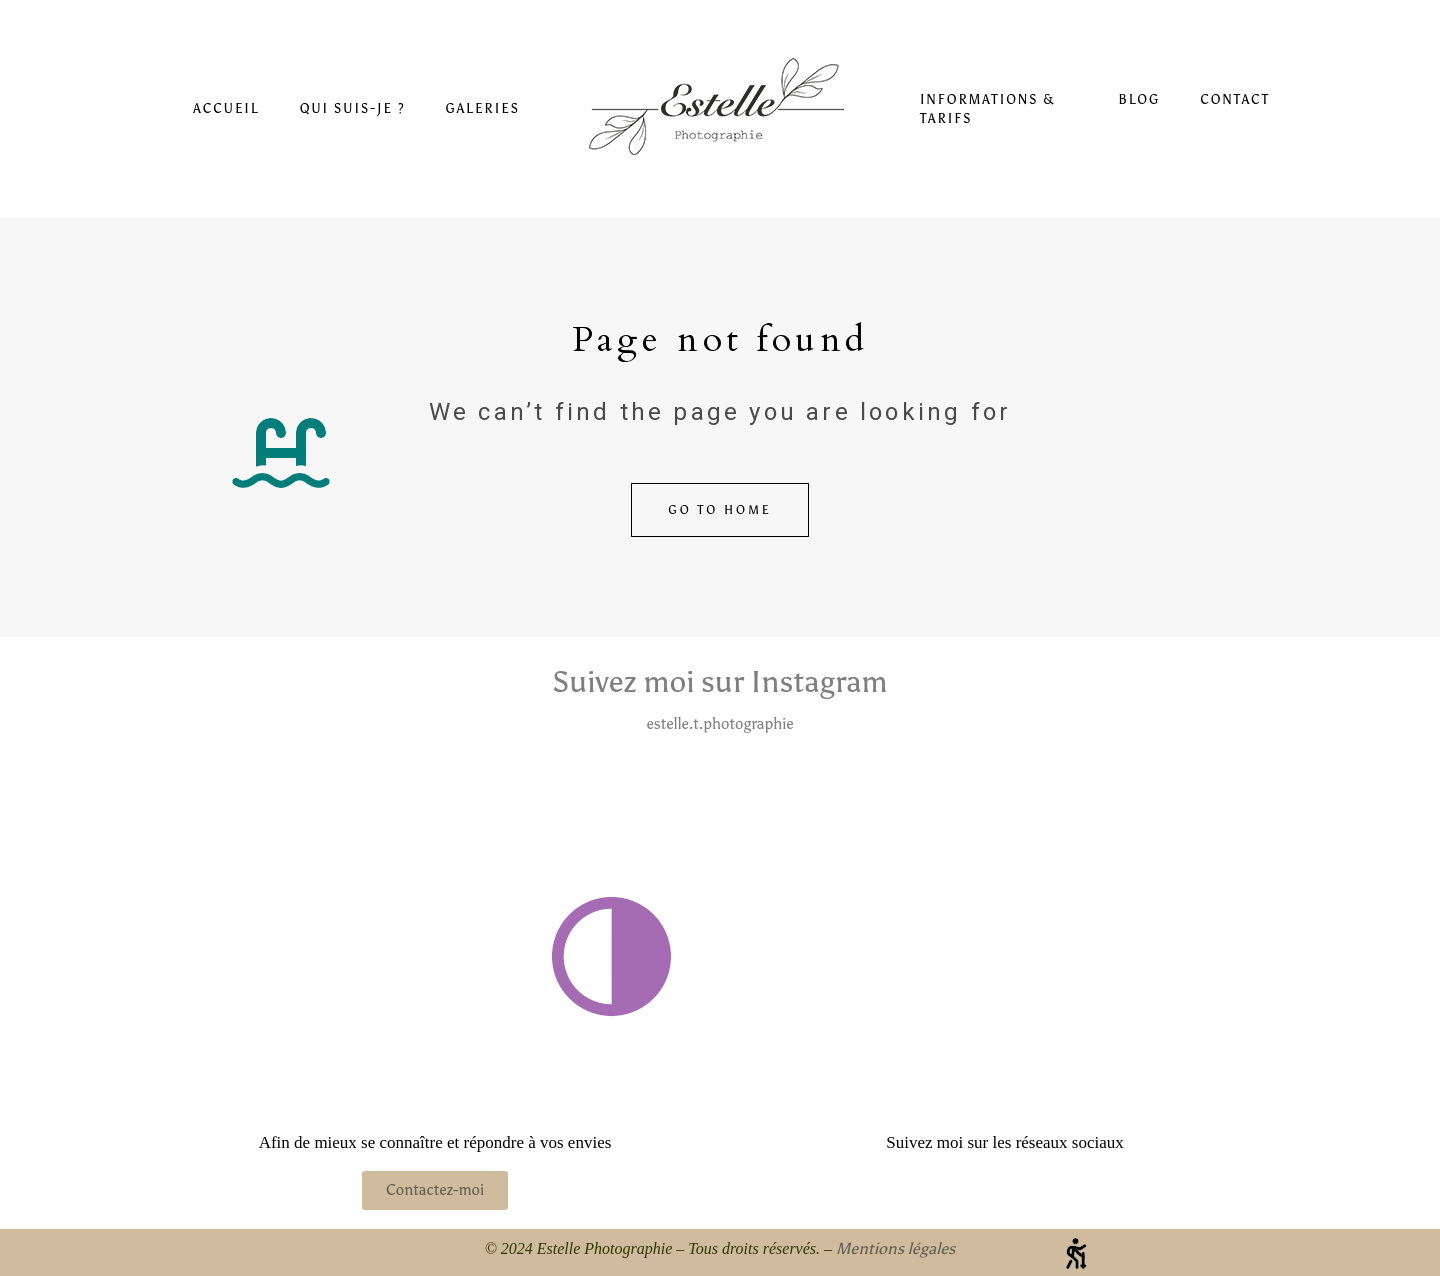 The width and height of the screenshot is (1440, 1276). I want to click on access hiking or trekking activities, so click(1075, 1253).